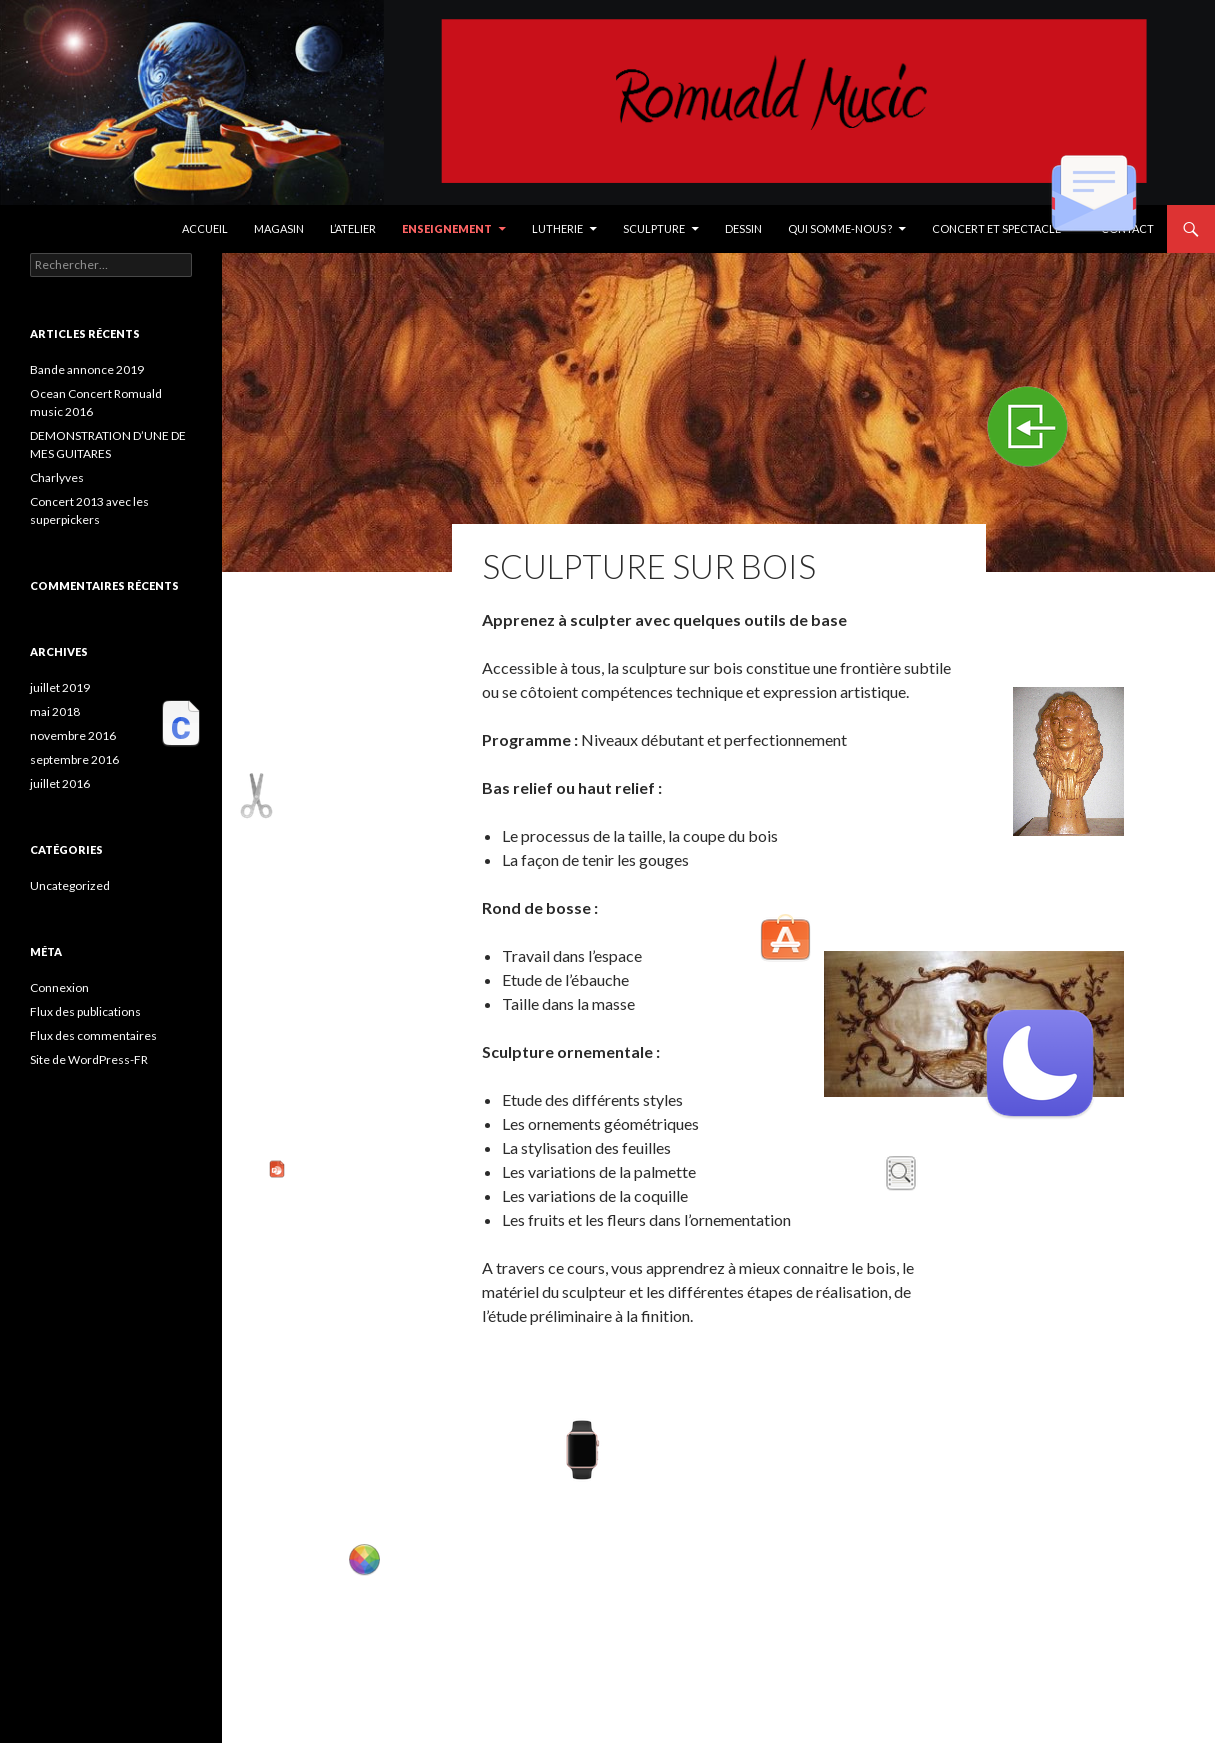 The height and width of the screenshot is (1743, 1215). Describe the element at coordinates (1027, 426) in the screenshot. I see `log out of the current user session` at that location.